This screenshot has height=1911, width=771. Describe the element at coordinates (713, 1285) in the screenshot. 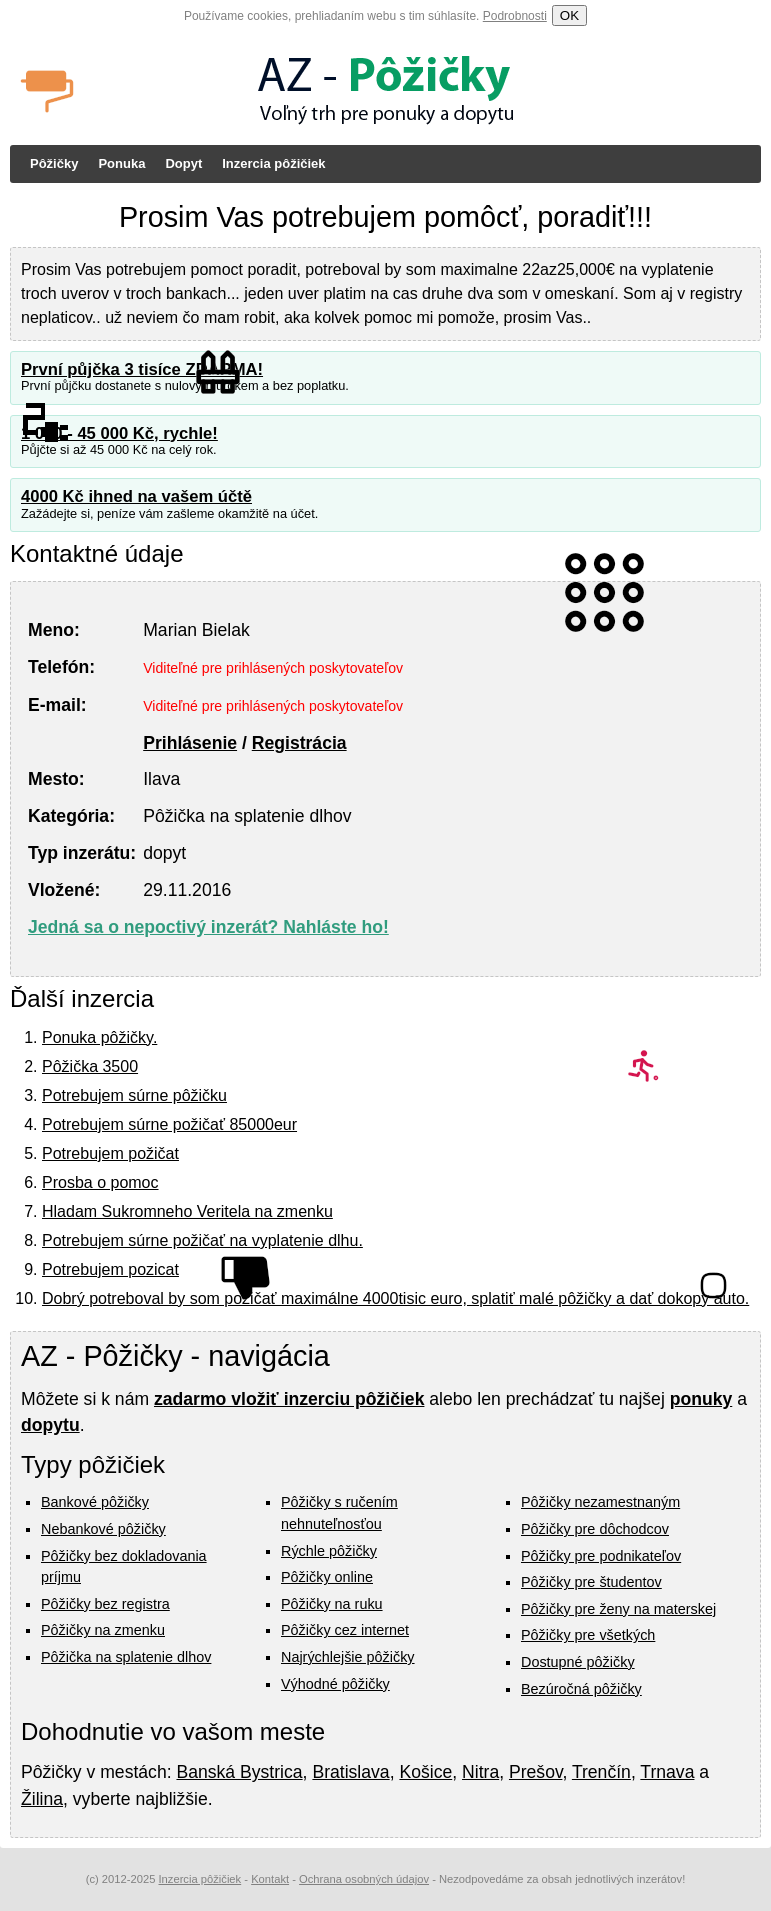

I see `a default placeholder or empty state container` at that location.